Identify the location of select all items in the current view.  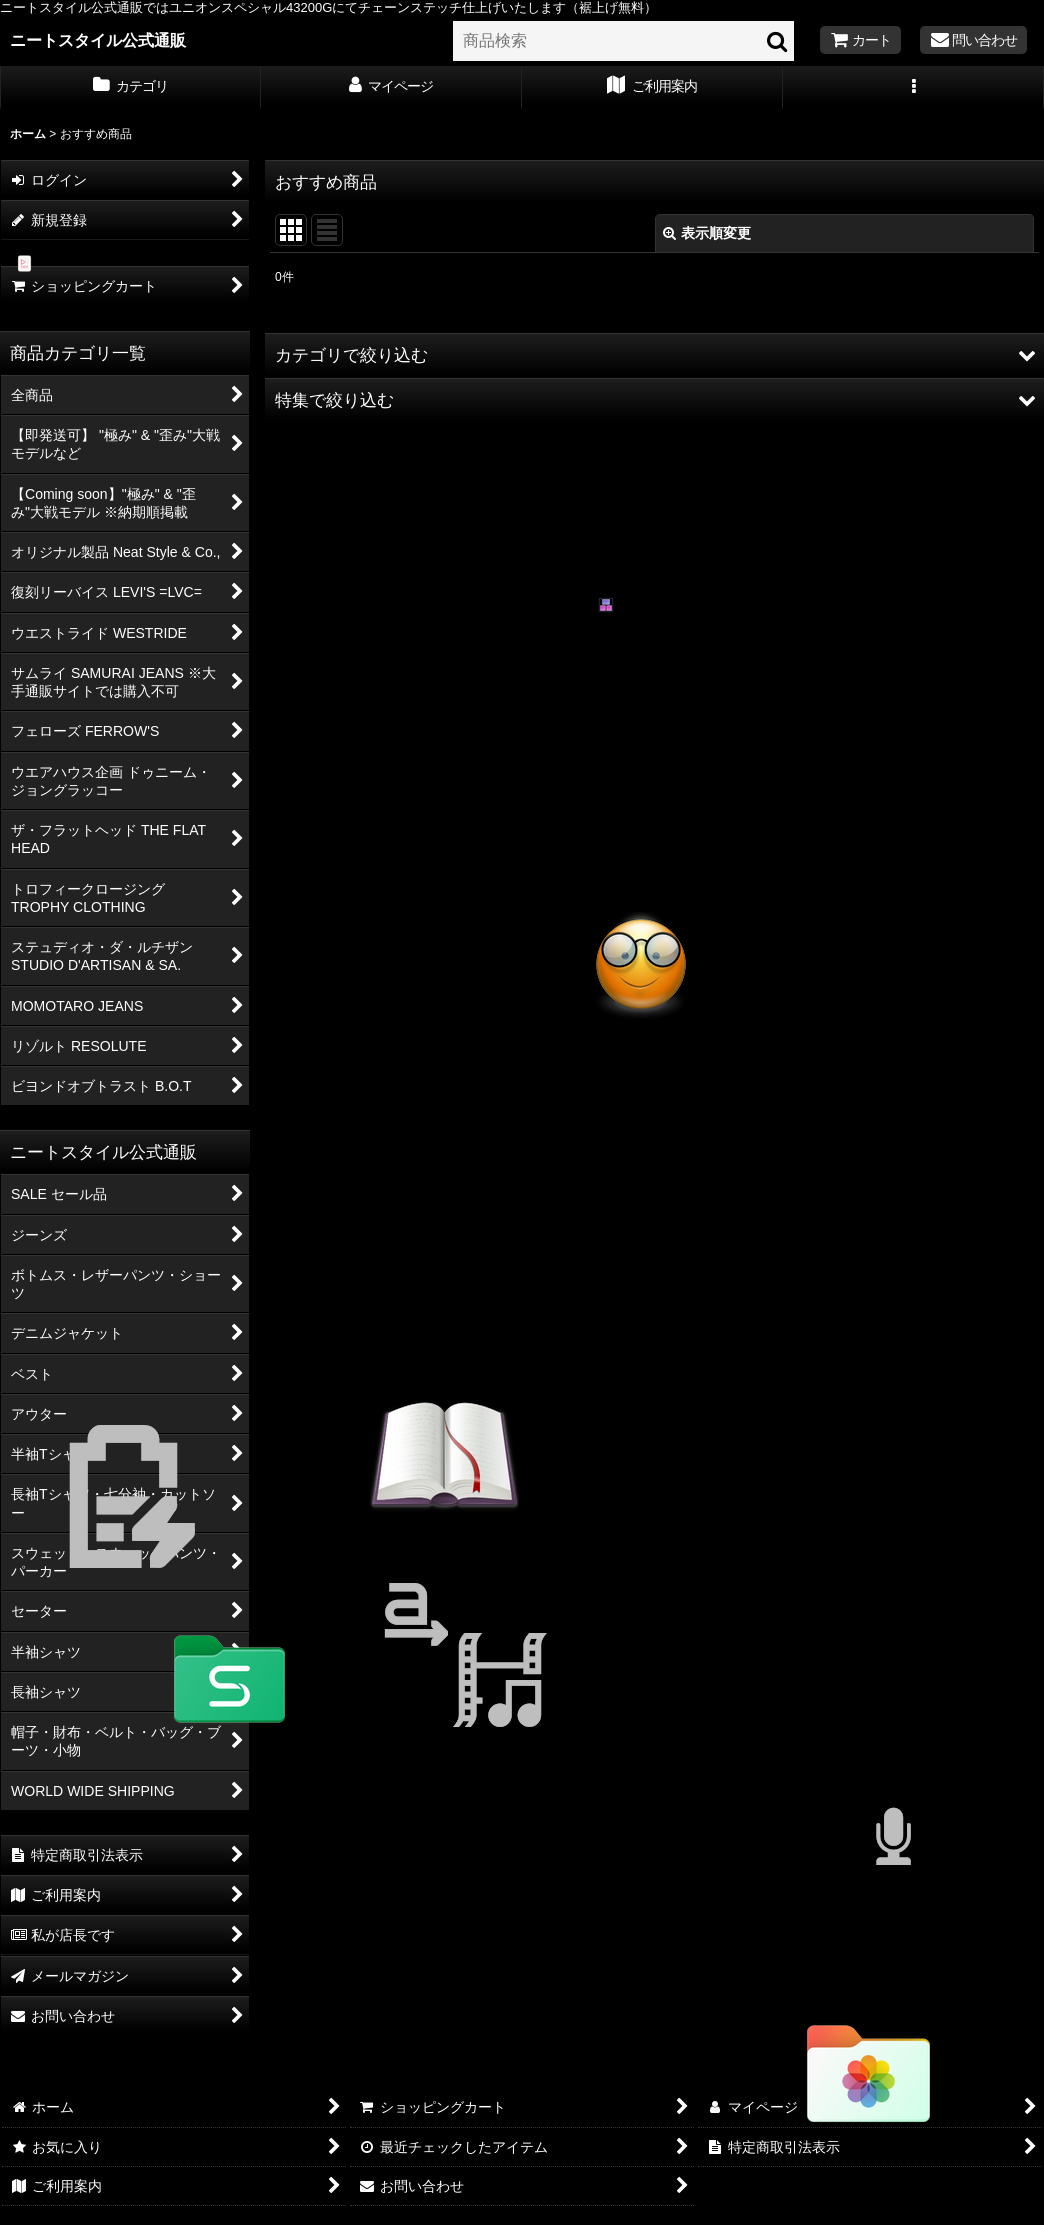
(606, 605).